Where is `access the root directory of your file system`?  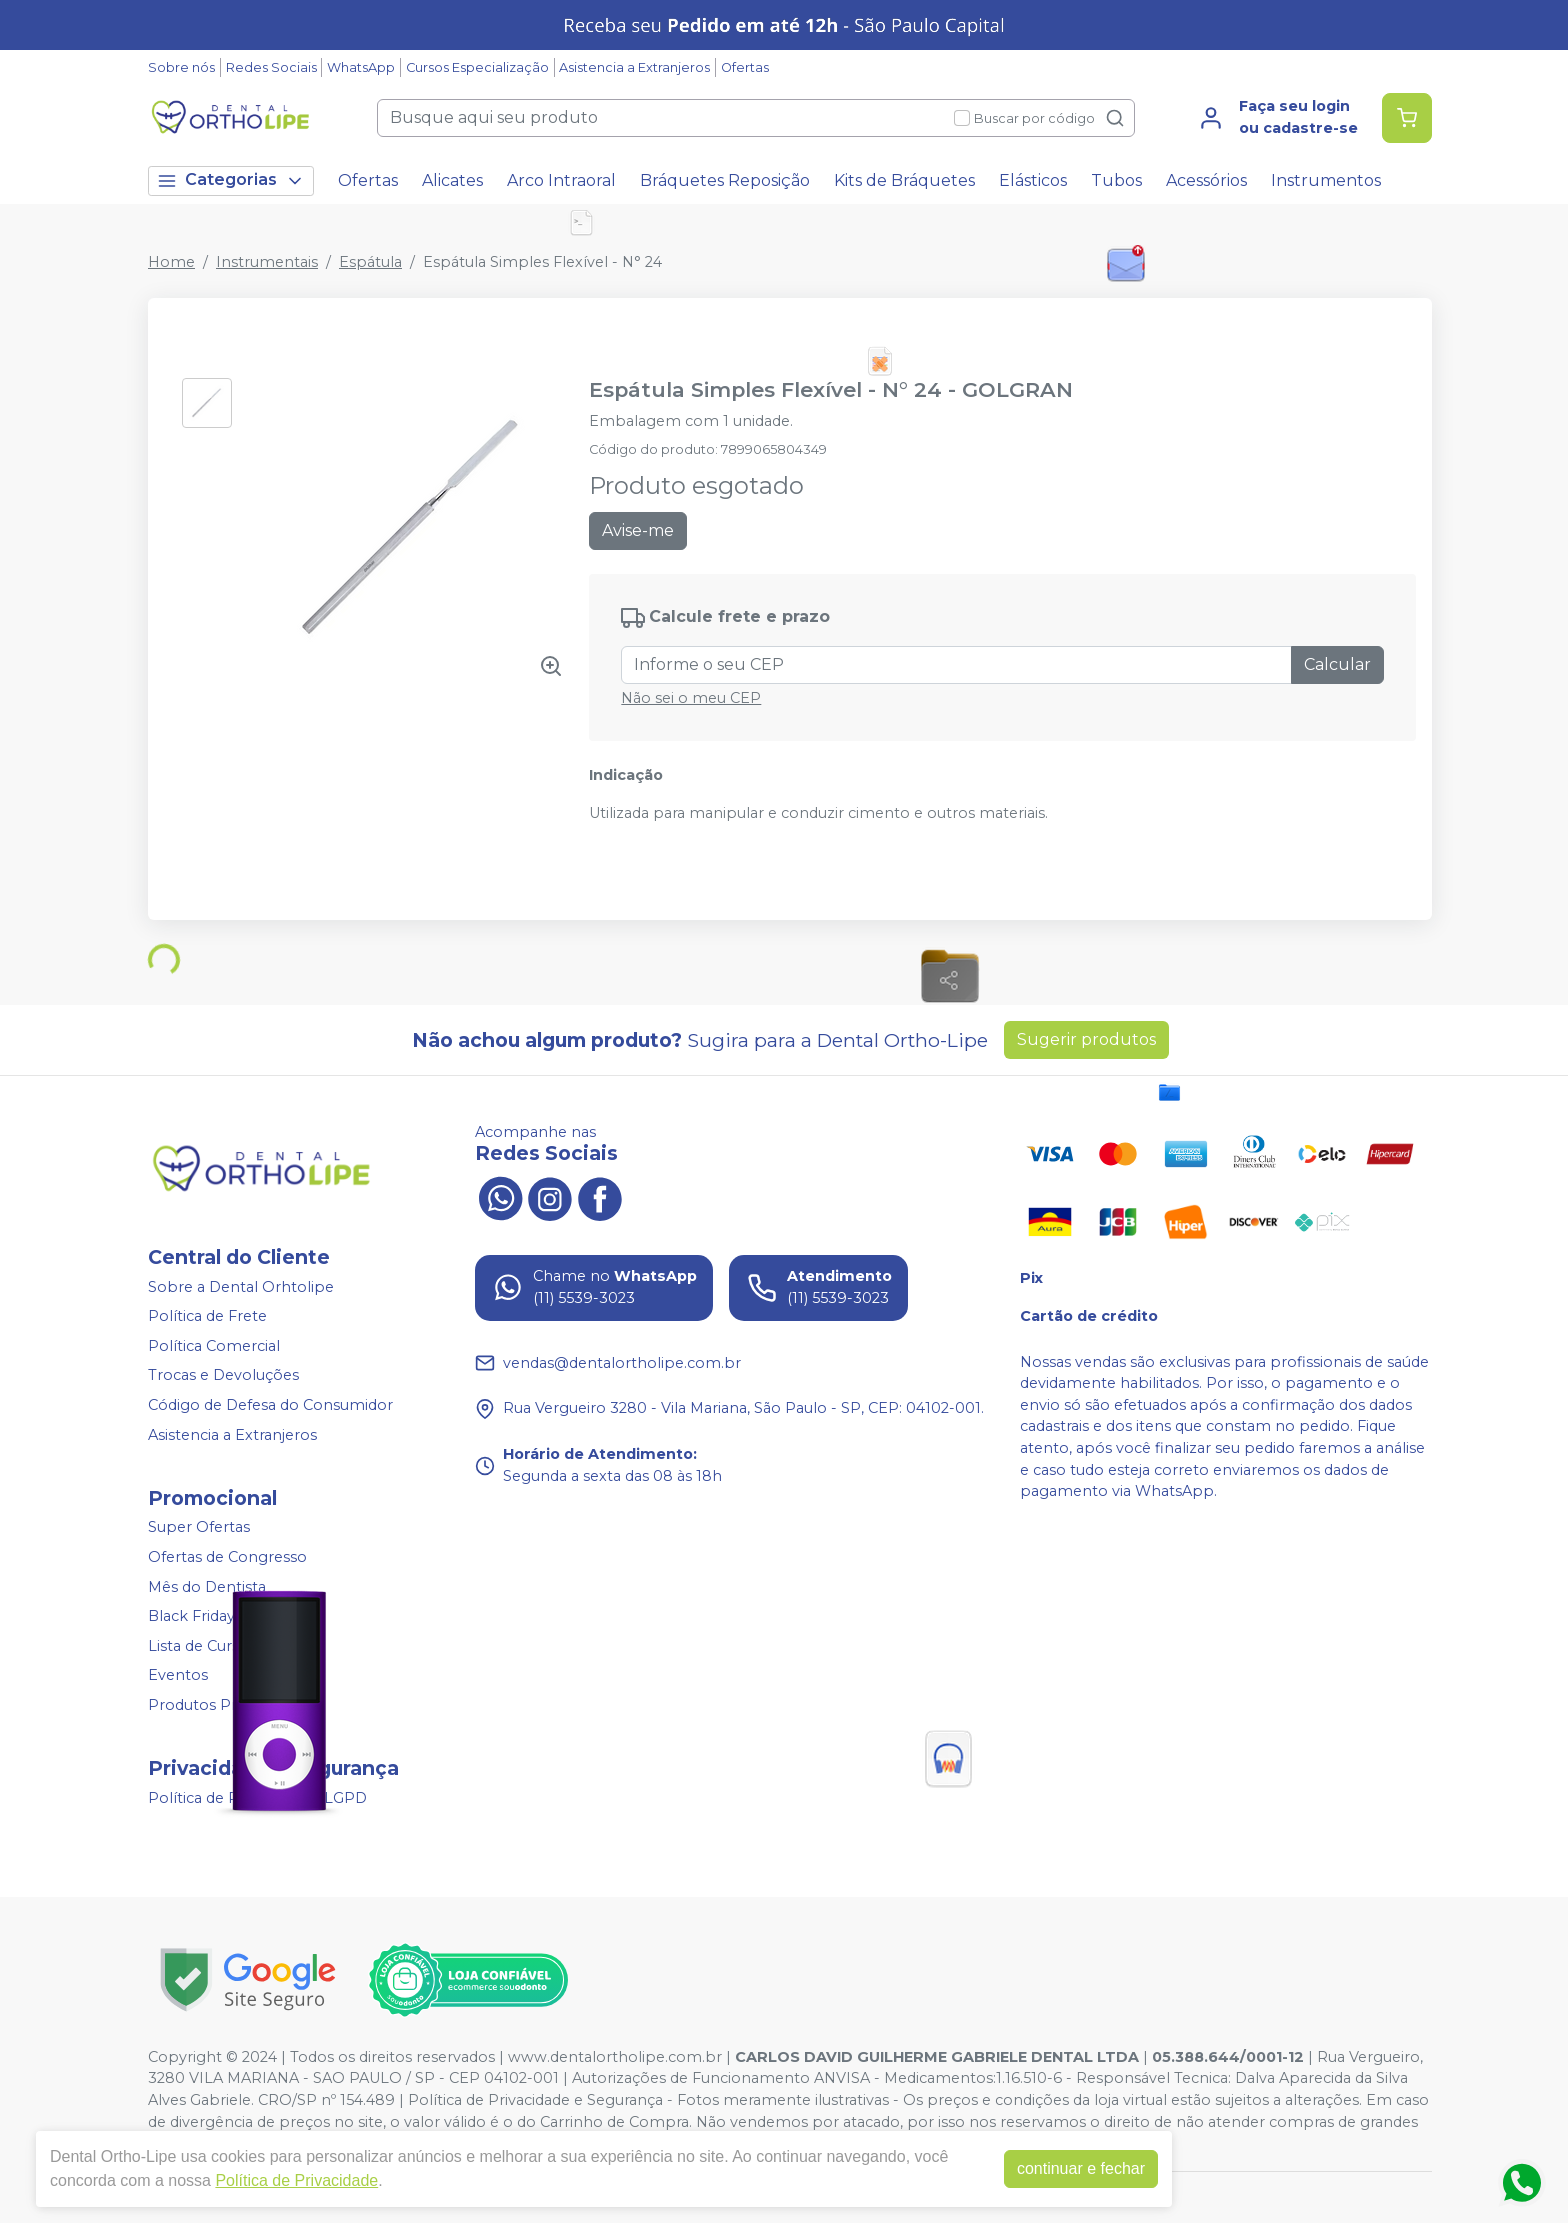
access the root directory of your file system is located at coordinates (1169, 1092).